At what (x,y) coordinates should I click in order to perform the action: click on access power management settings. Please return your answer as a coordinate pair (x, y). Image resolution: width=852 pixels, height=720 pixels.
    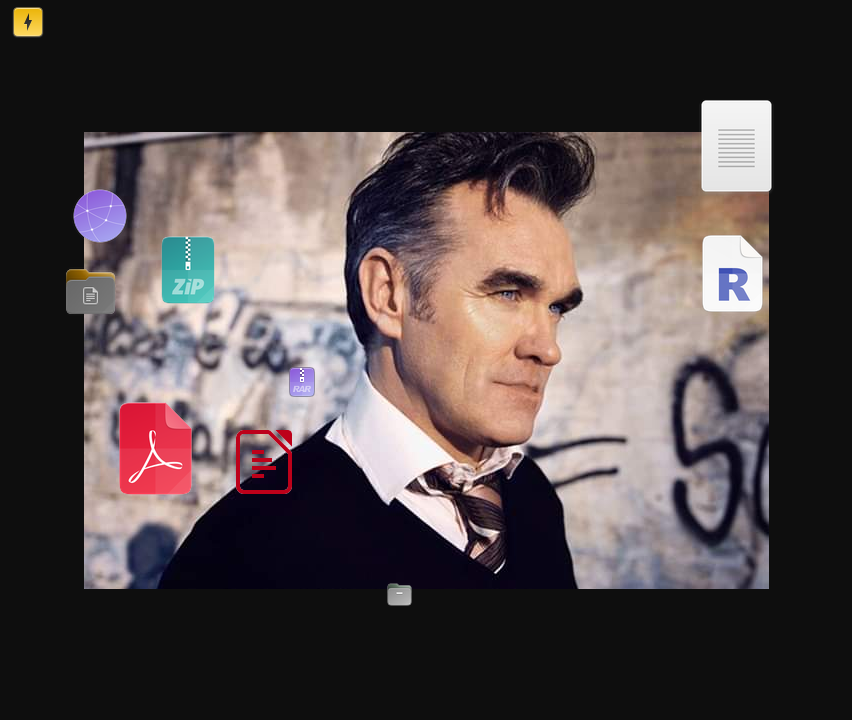
    Looking at the image, I should click on (28, 22).